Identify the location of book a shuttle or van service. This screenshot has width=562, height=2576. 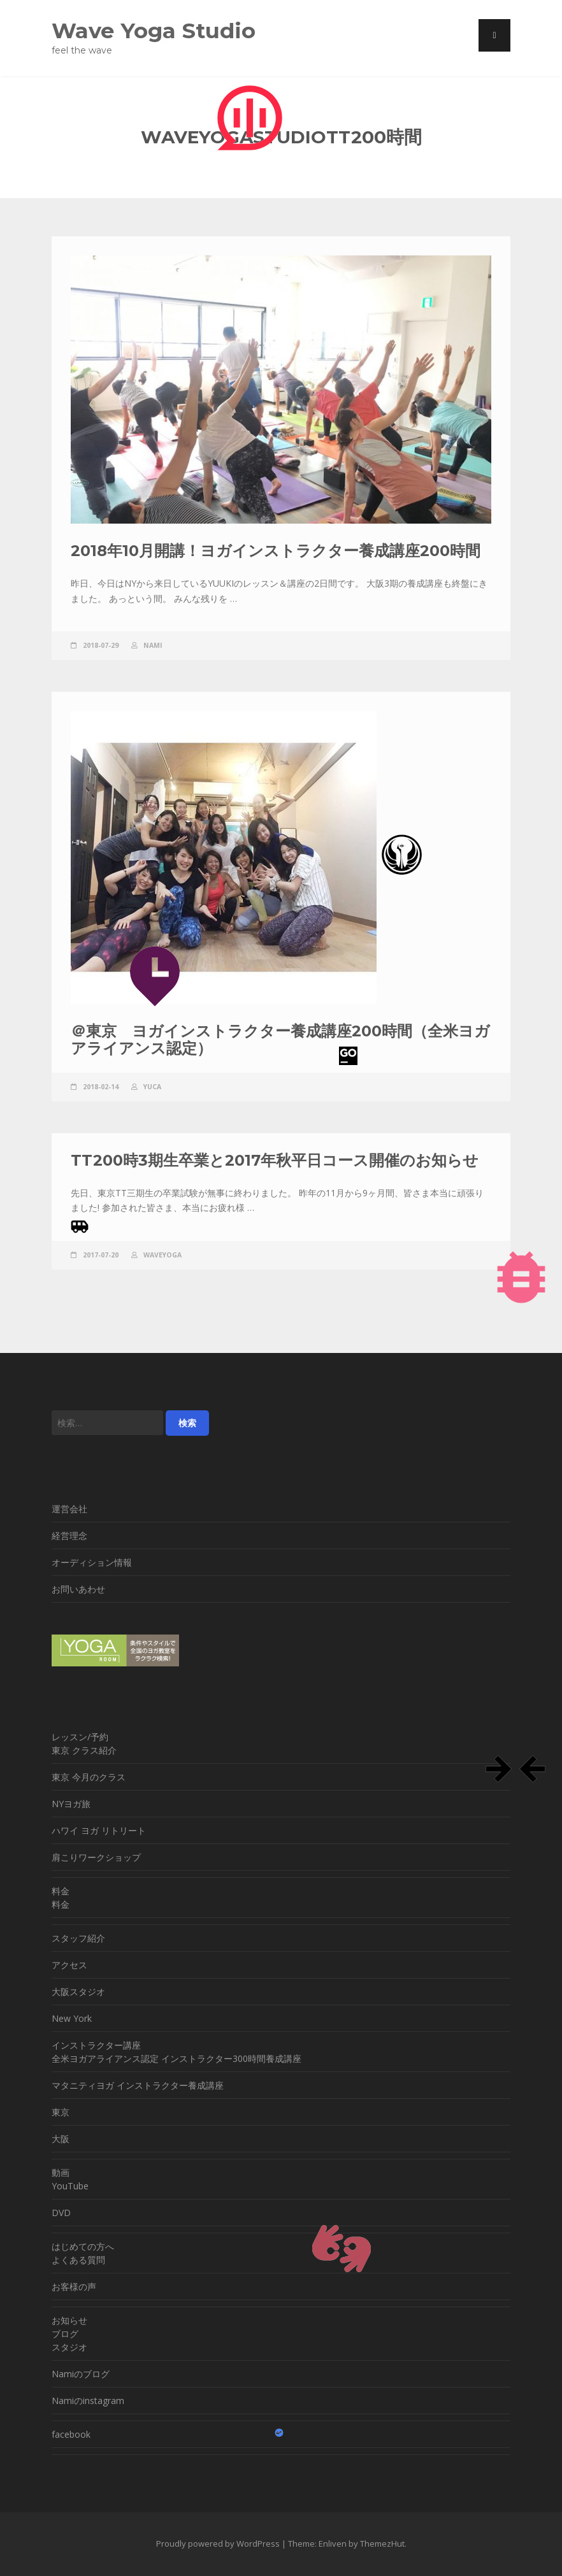
(80, 1226).